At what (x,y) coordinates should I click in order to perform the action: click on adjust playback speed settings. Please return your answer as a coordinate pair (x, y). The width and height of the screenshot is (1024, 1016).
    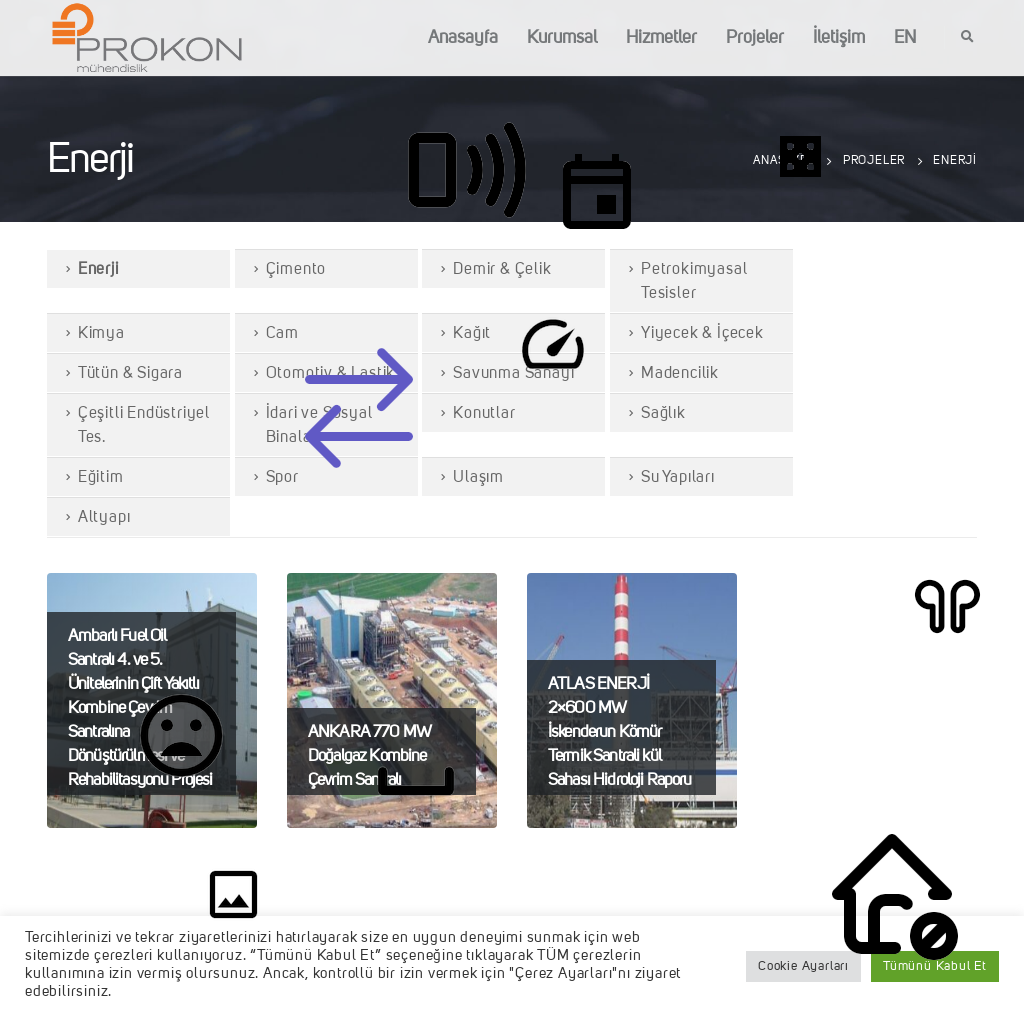
    Looking at the image, I should click on (553, 344).